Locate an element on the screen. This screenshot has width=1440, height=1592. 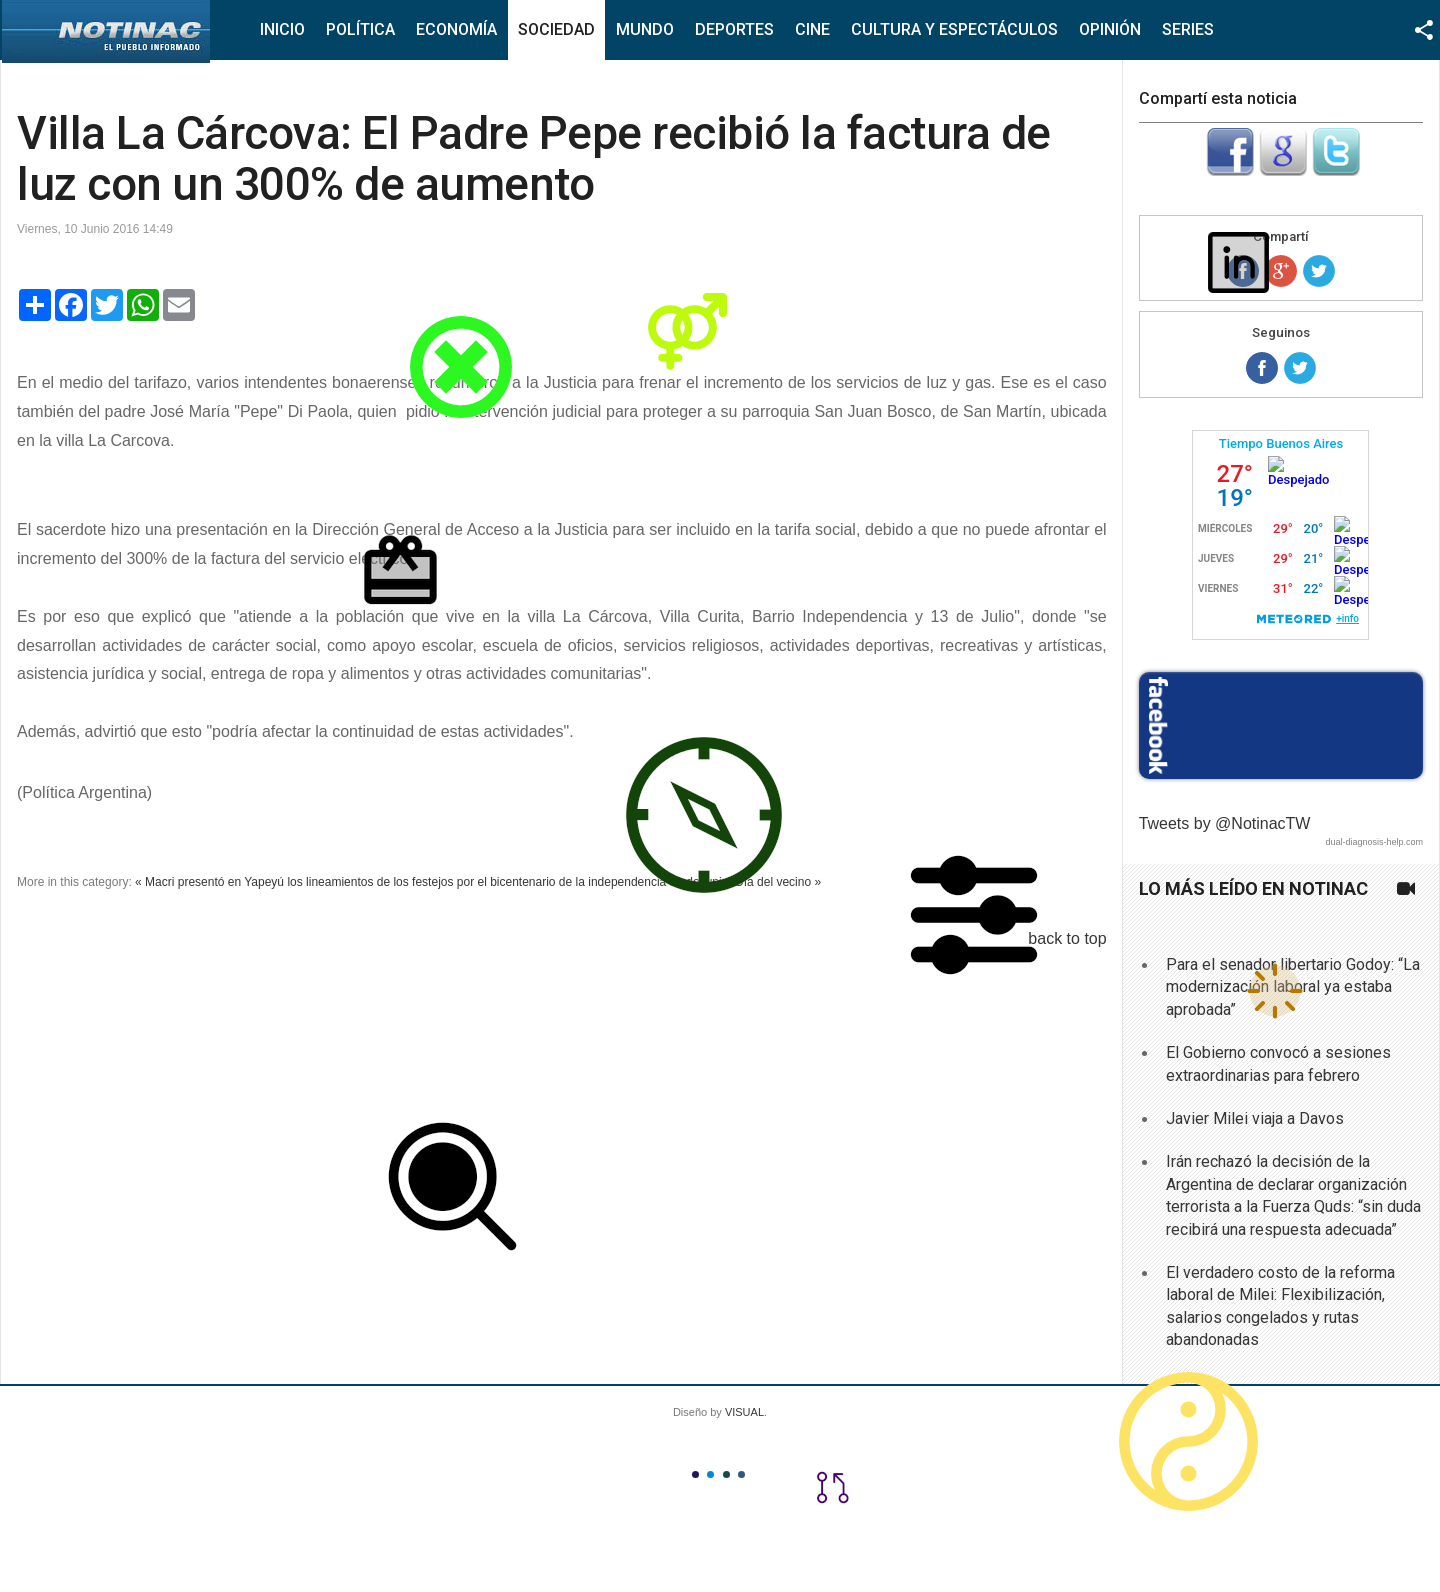
indicates gender or sex selection options is located at coordinates (686, 333).